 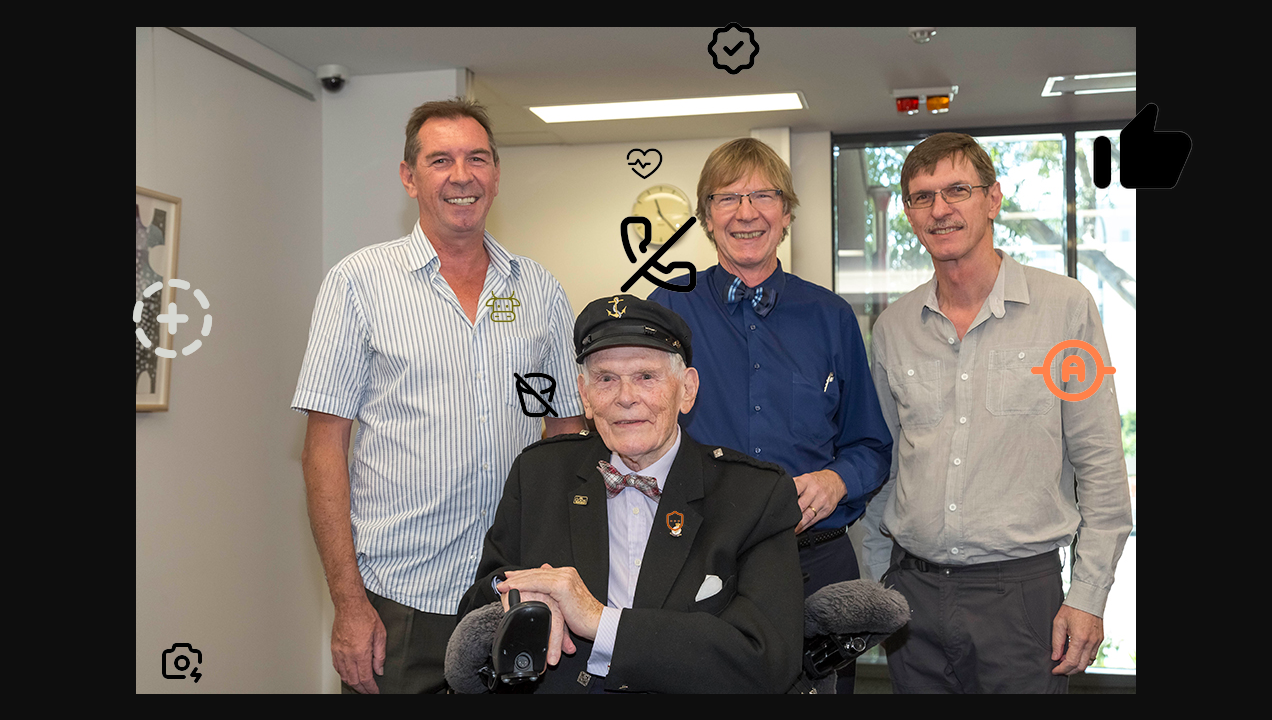 I want to click on like or upvote content, so click(x=1142, y=149).